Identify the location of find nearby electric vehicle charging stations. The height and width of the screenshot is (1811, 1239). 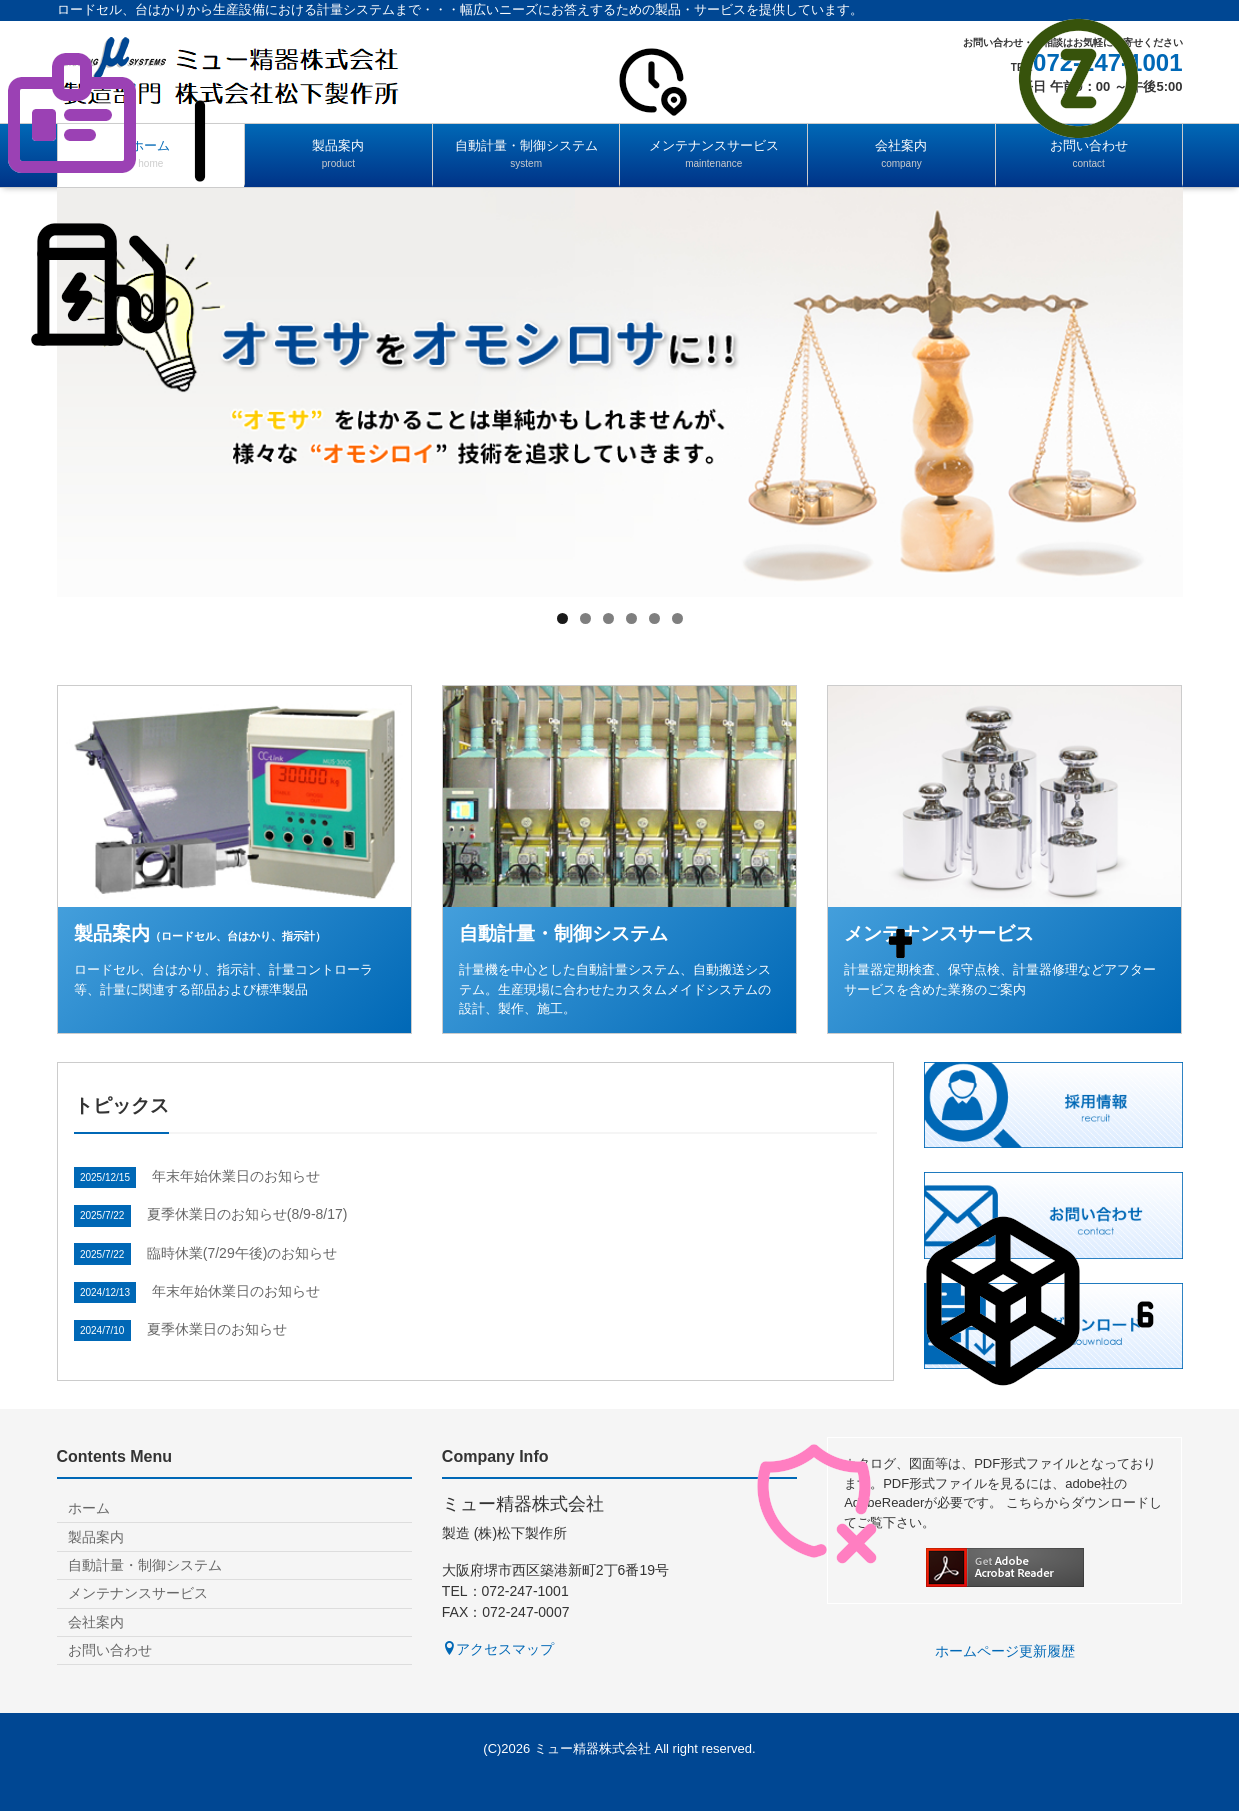
(98, 284).